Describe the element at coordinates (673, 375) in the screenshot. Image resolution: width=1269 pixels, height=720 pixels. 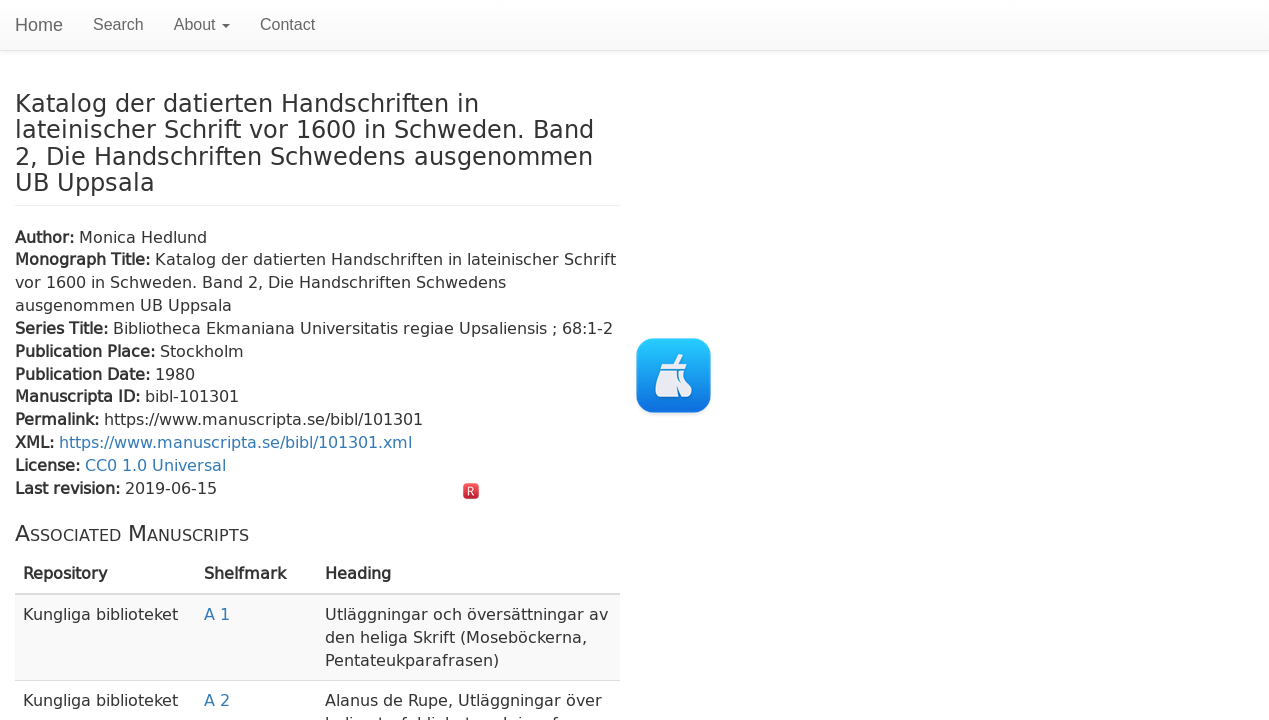
I see `open svgcleaner app` at that location.